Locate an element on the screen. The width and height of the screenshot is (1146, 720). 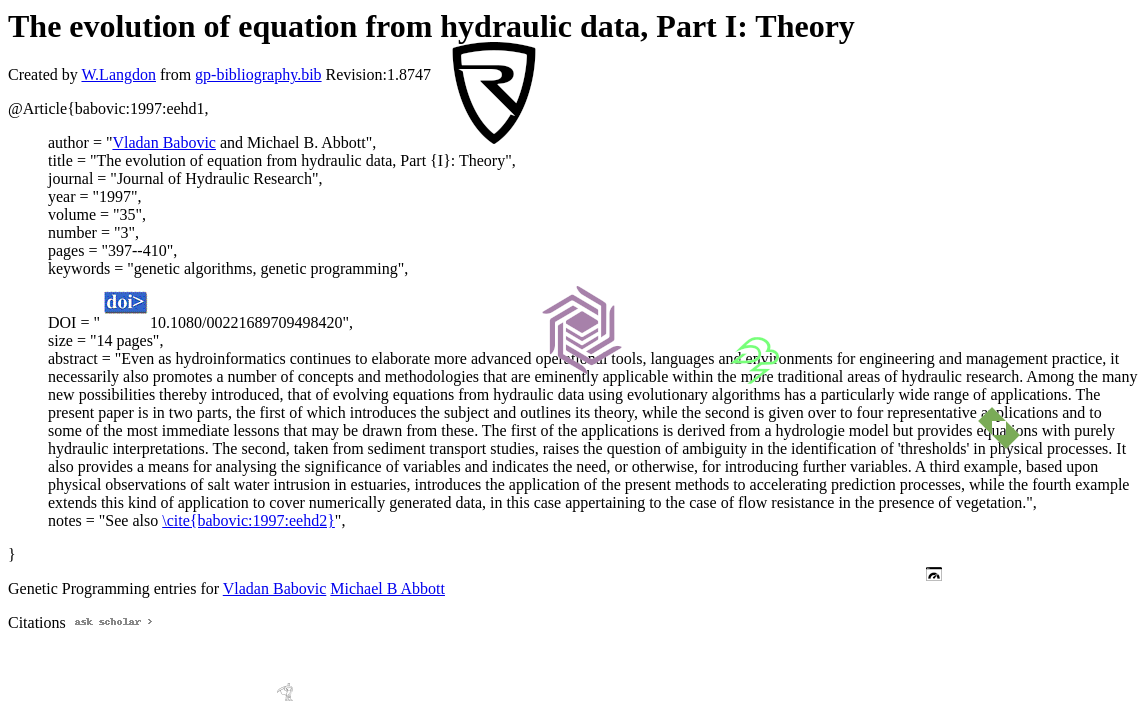
Rimac Automobili company logo is located at coordinates (494, 93).